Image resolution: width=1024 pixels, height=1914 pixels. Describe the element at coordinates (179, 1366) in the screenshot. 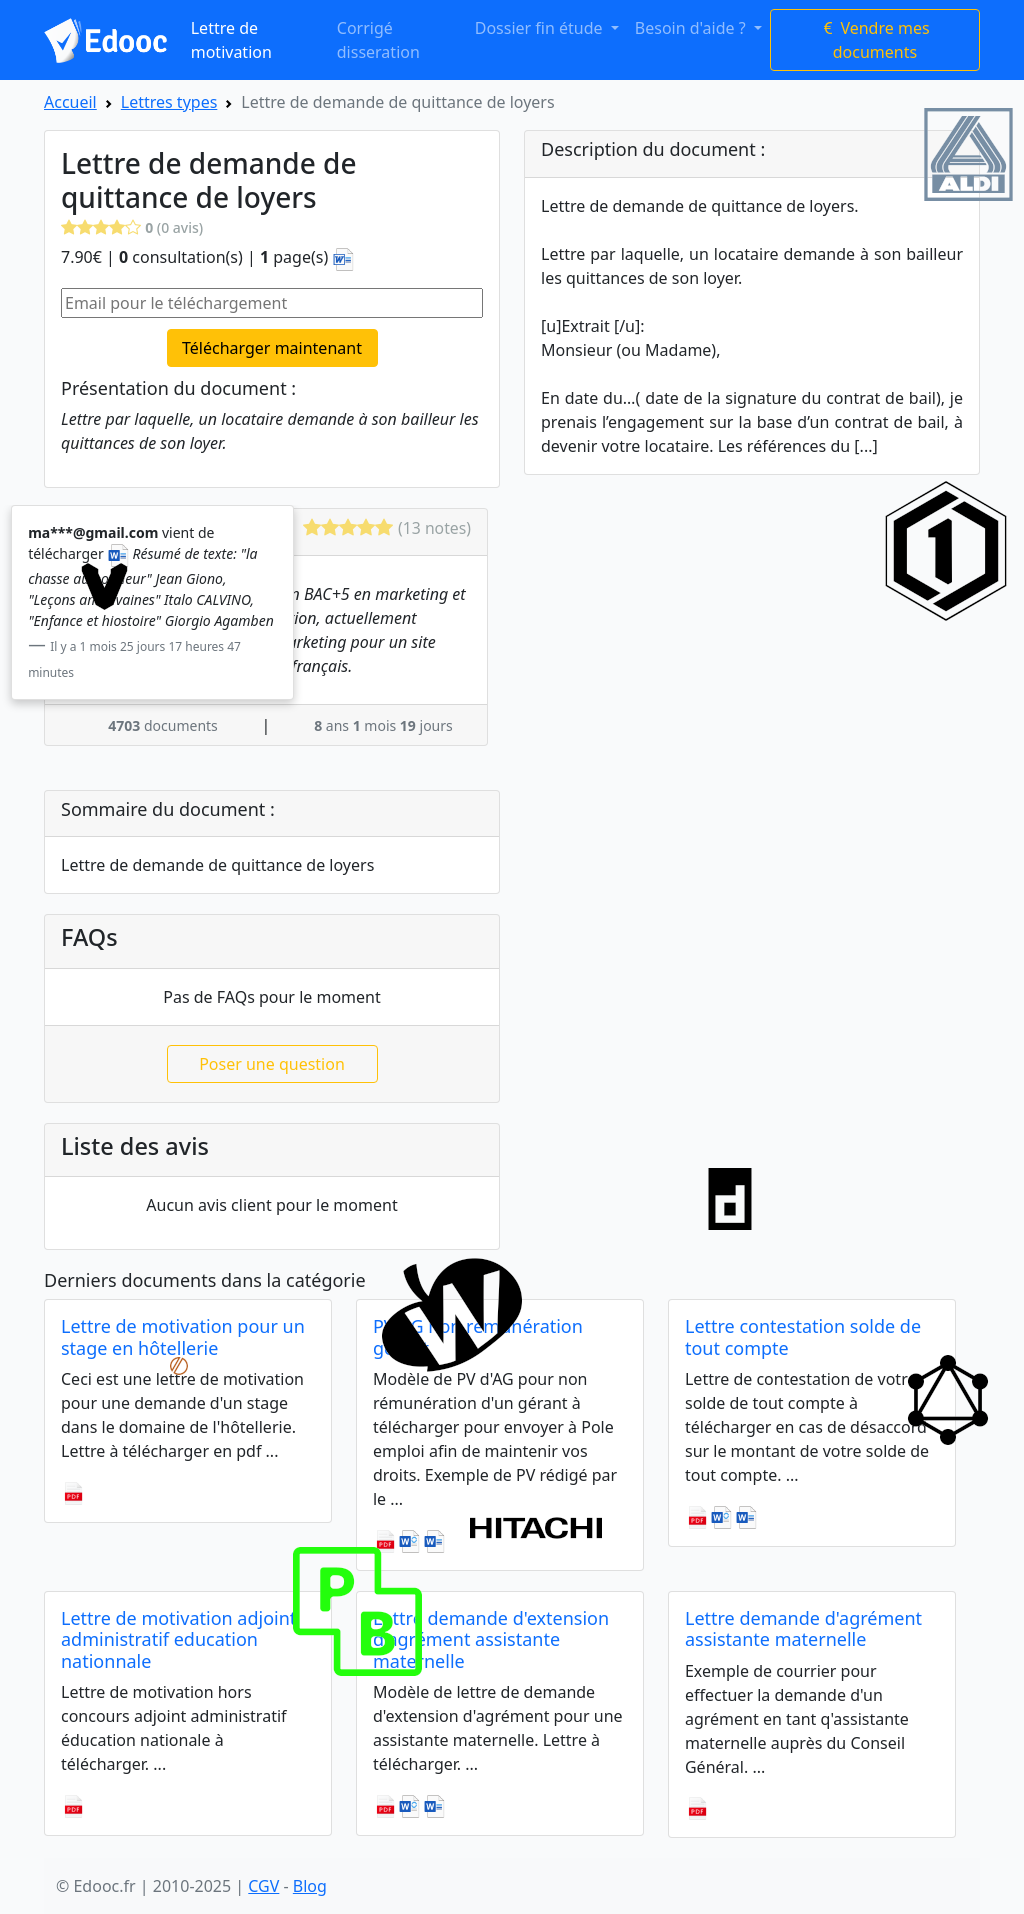

I see `odin programming language logo` at that location.